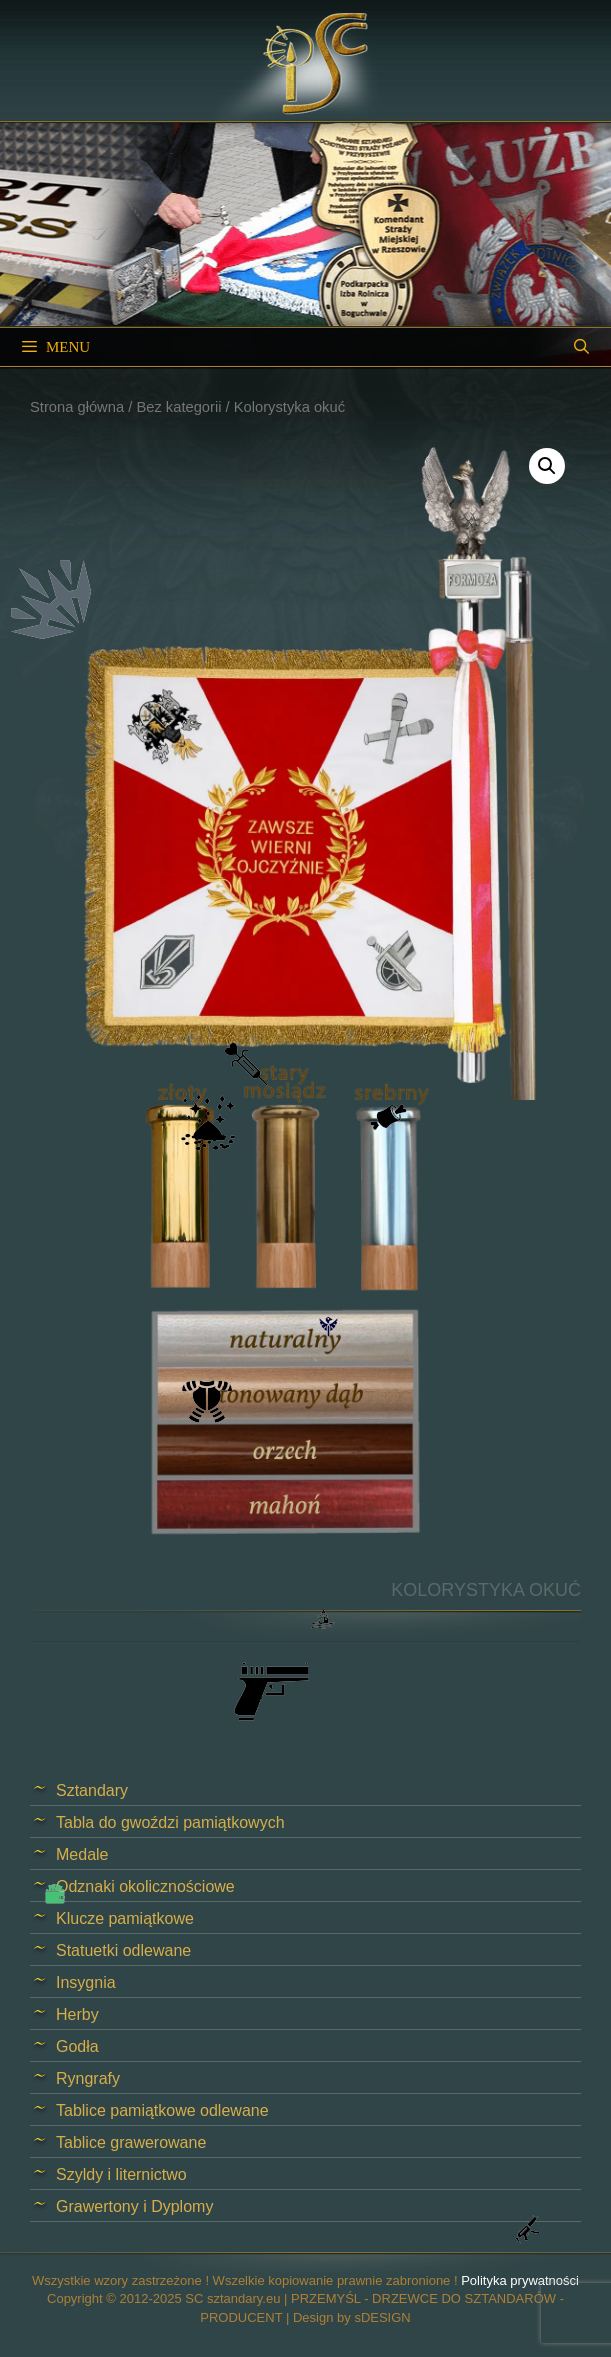 The height and width of the screenshot is (2357, 611). What do you see at coordinates (527, 2229) in the screenshot?
I see `select mp5 submachine gun in weapon loadout` at bounding box center [527, 2229].